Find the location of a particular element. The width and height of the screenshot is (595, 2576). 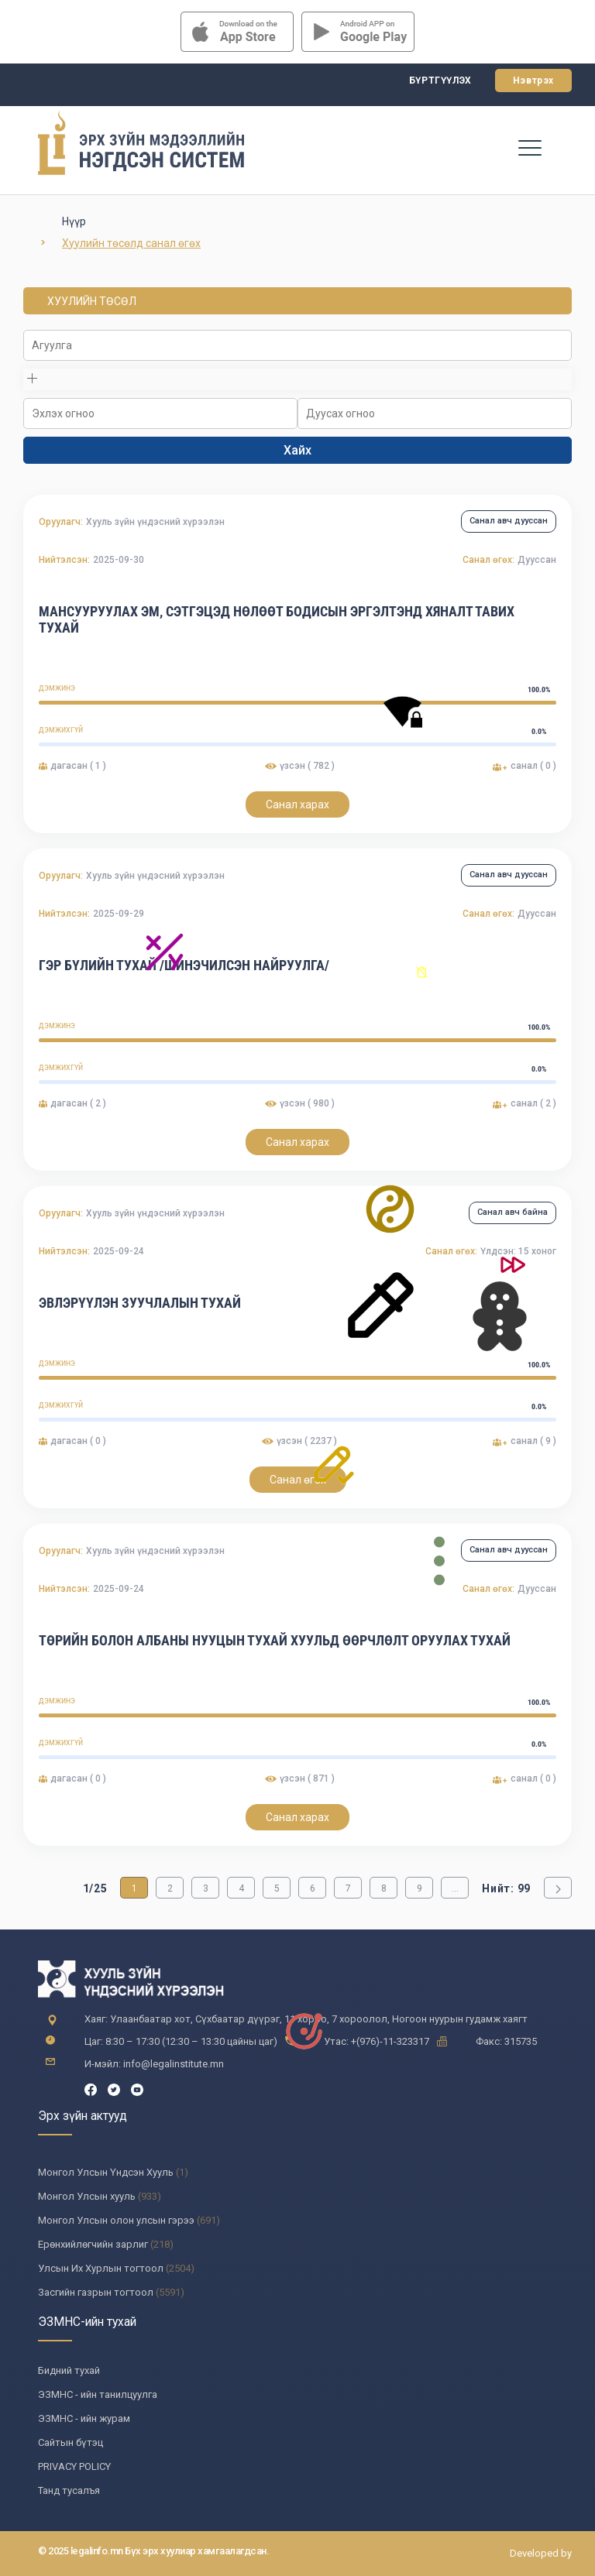

gingerbread man cookie icon is located at coordinates (500, 1316).